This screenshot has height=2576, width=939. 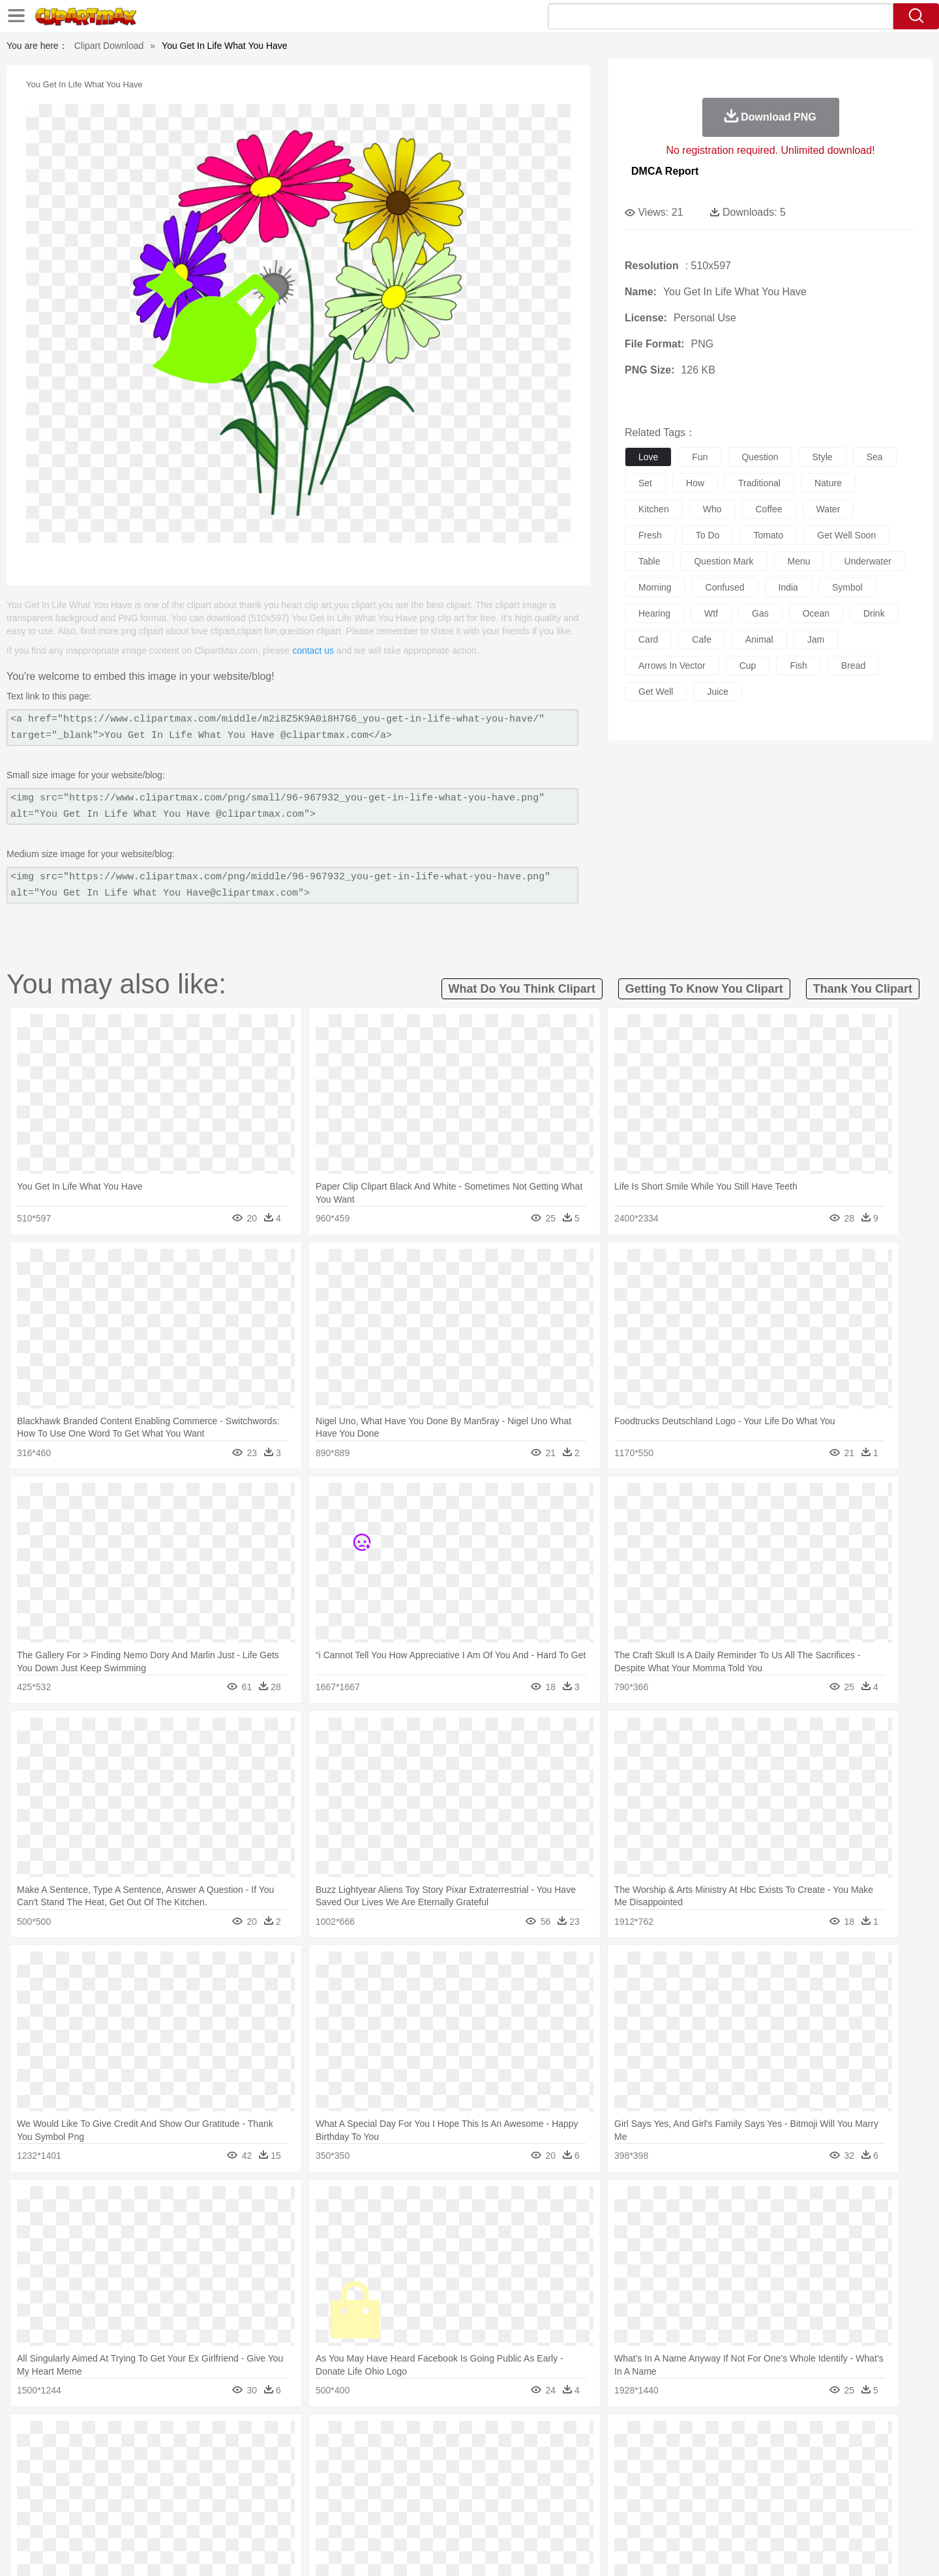 What do you see at coordinates (216, 331) in the screenshot?
I see `activate AI-powered brush or painting tool` at bounding box center [216, 331].